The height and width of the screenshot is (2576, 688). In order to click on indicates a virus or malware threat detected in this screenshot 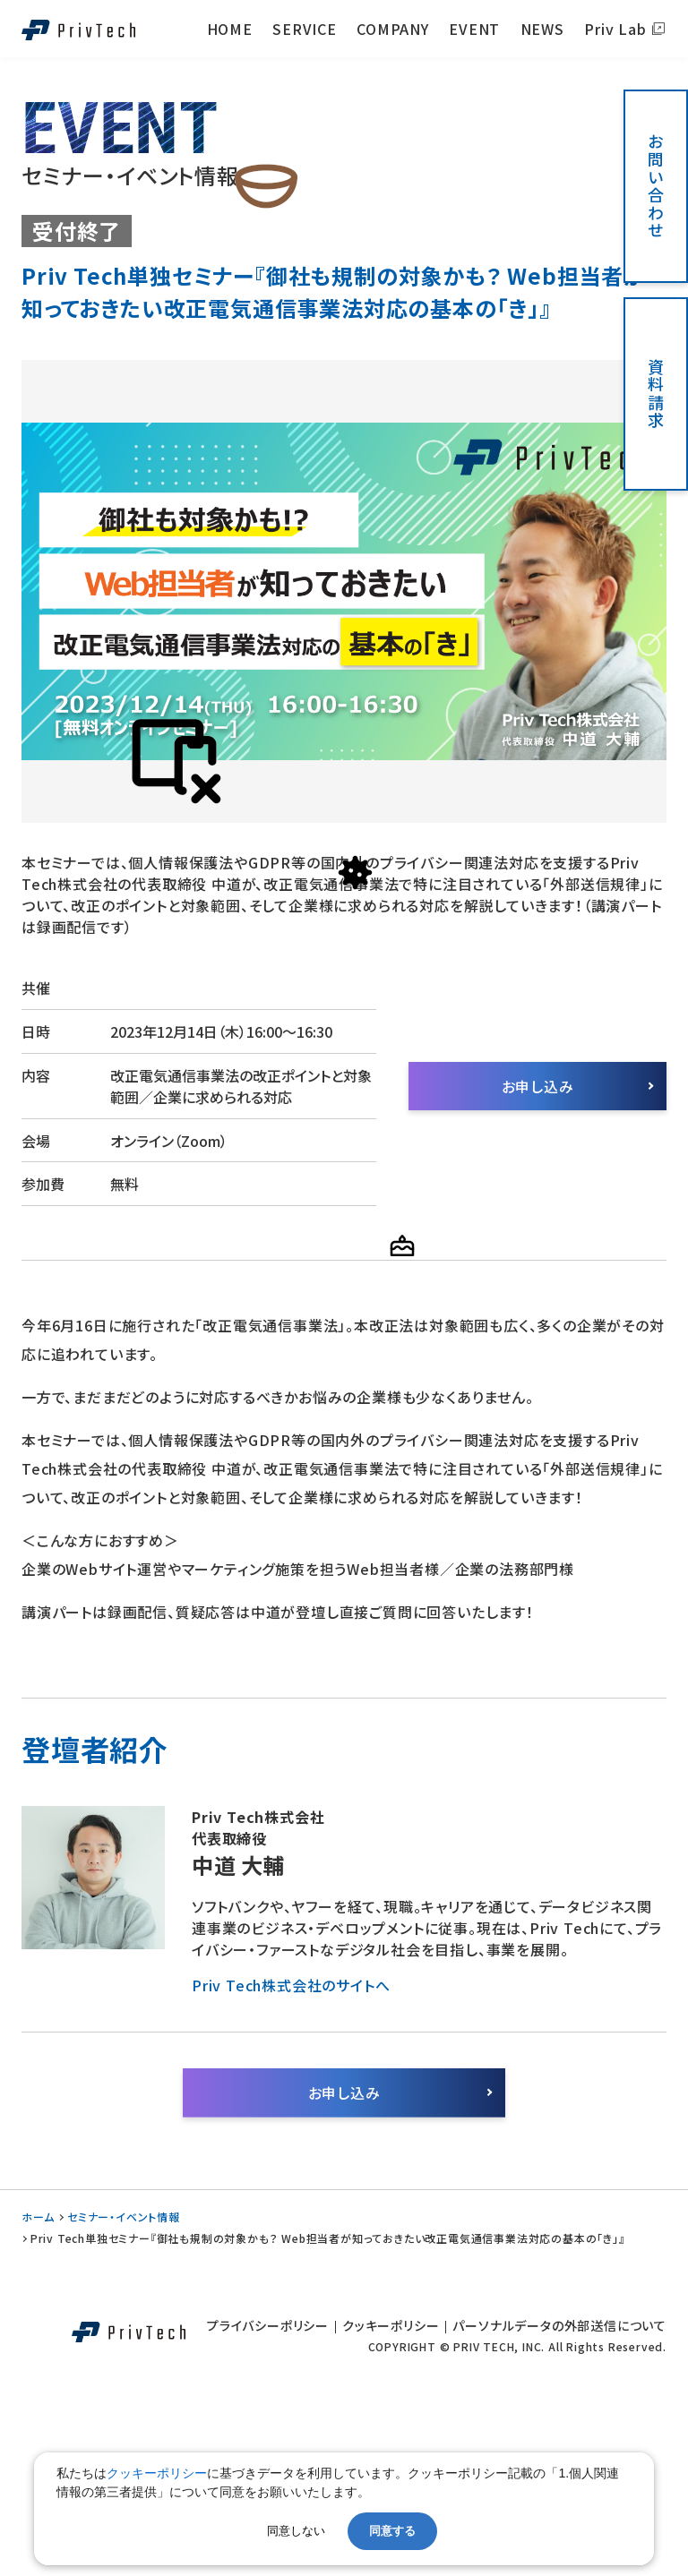, I will do `click(355, 872)`.